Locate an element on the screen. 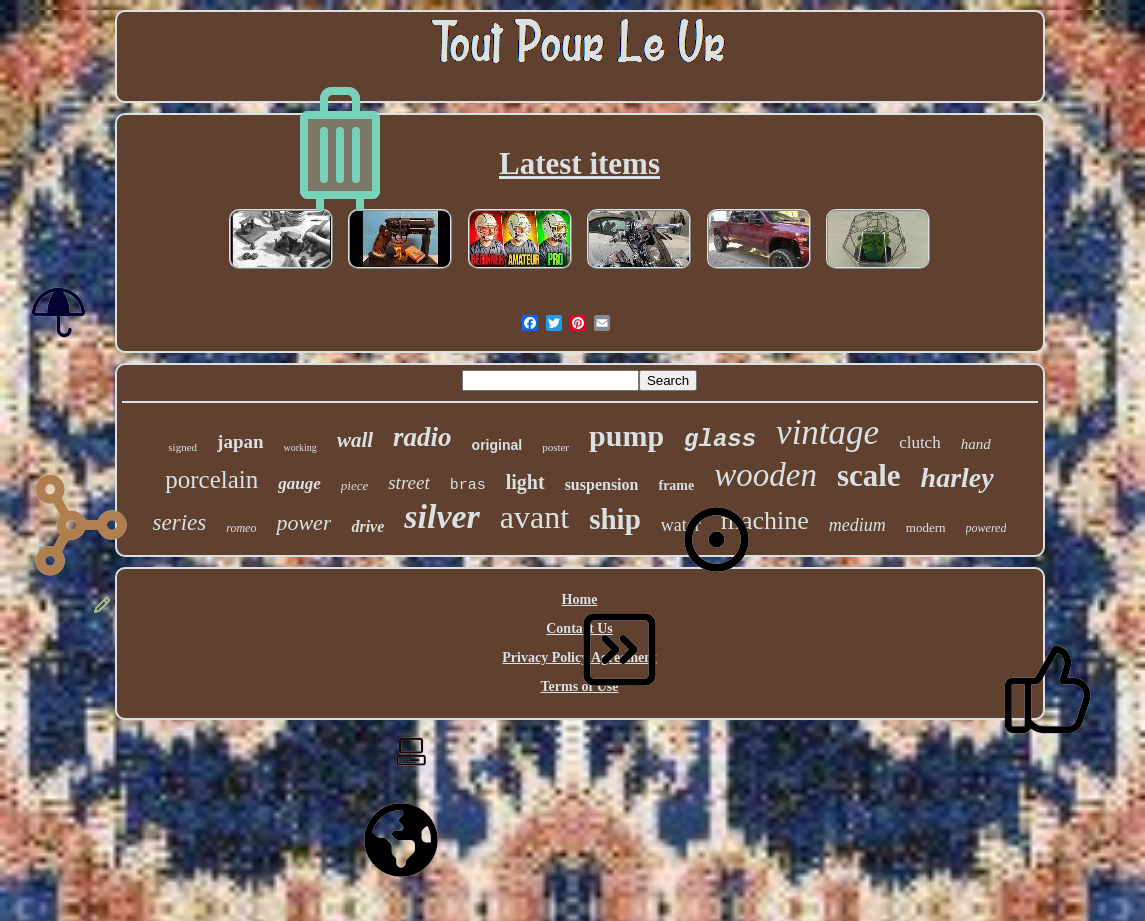 This screenshot has width=1145, height=921. open github codespaces is located at coordinates (411, 752).